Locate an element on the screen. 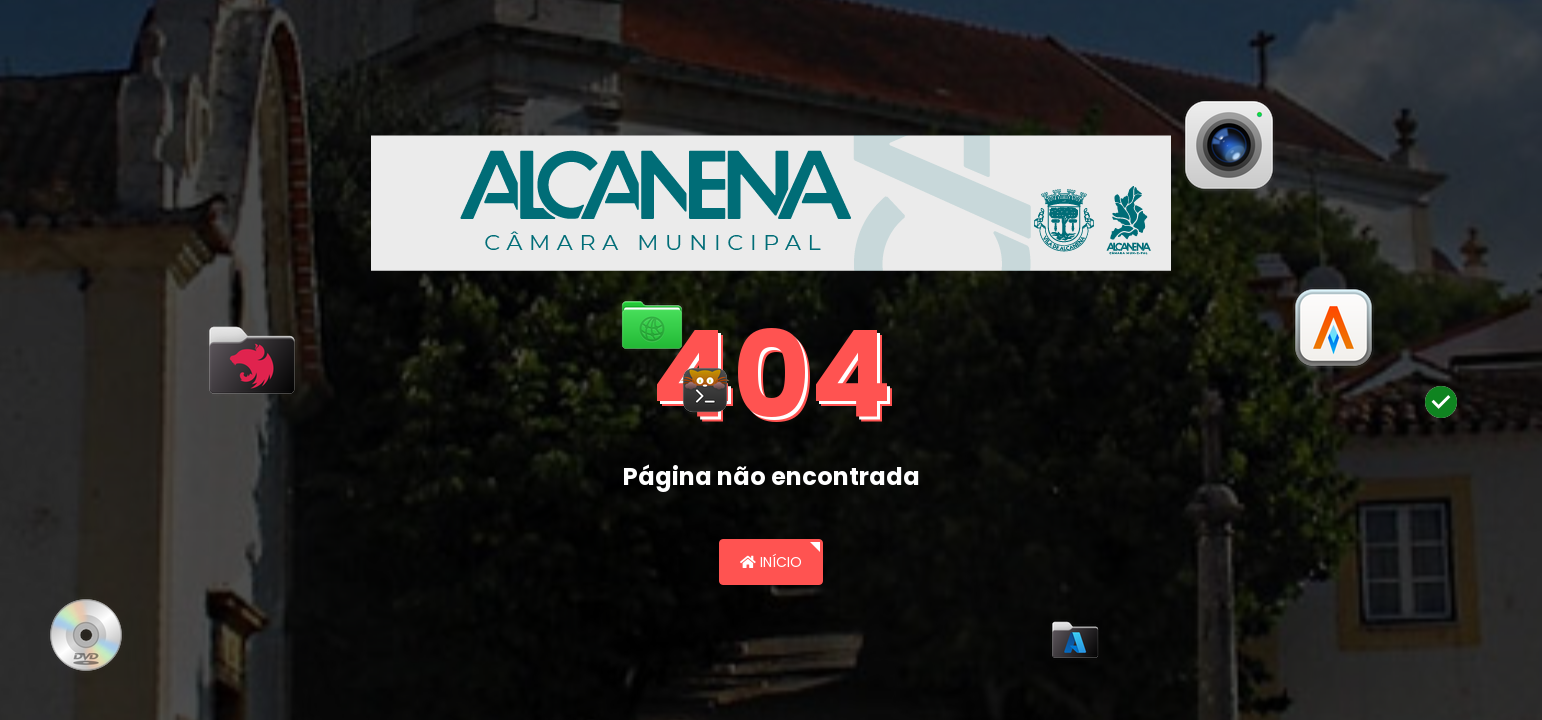 The width and height of the screenshot is (1542, 720). open kitty terminal emulator is located at coordinates (705, 390).